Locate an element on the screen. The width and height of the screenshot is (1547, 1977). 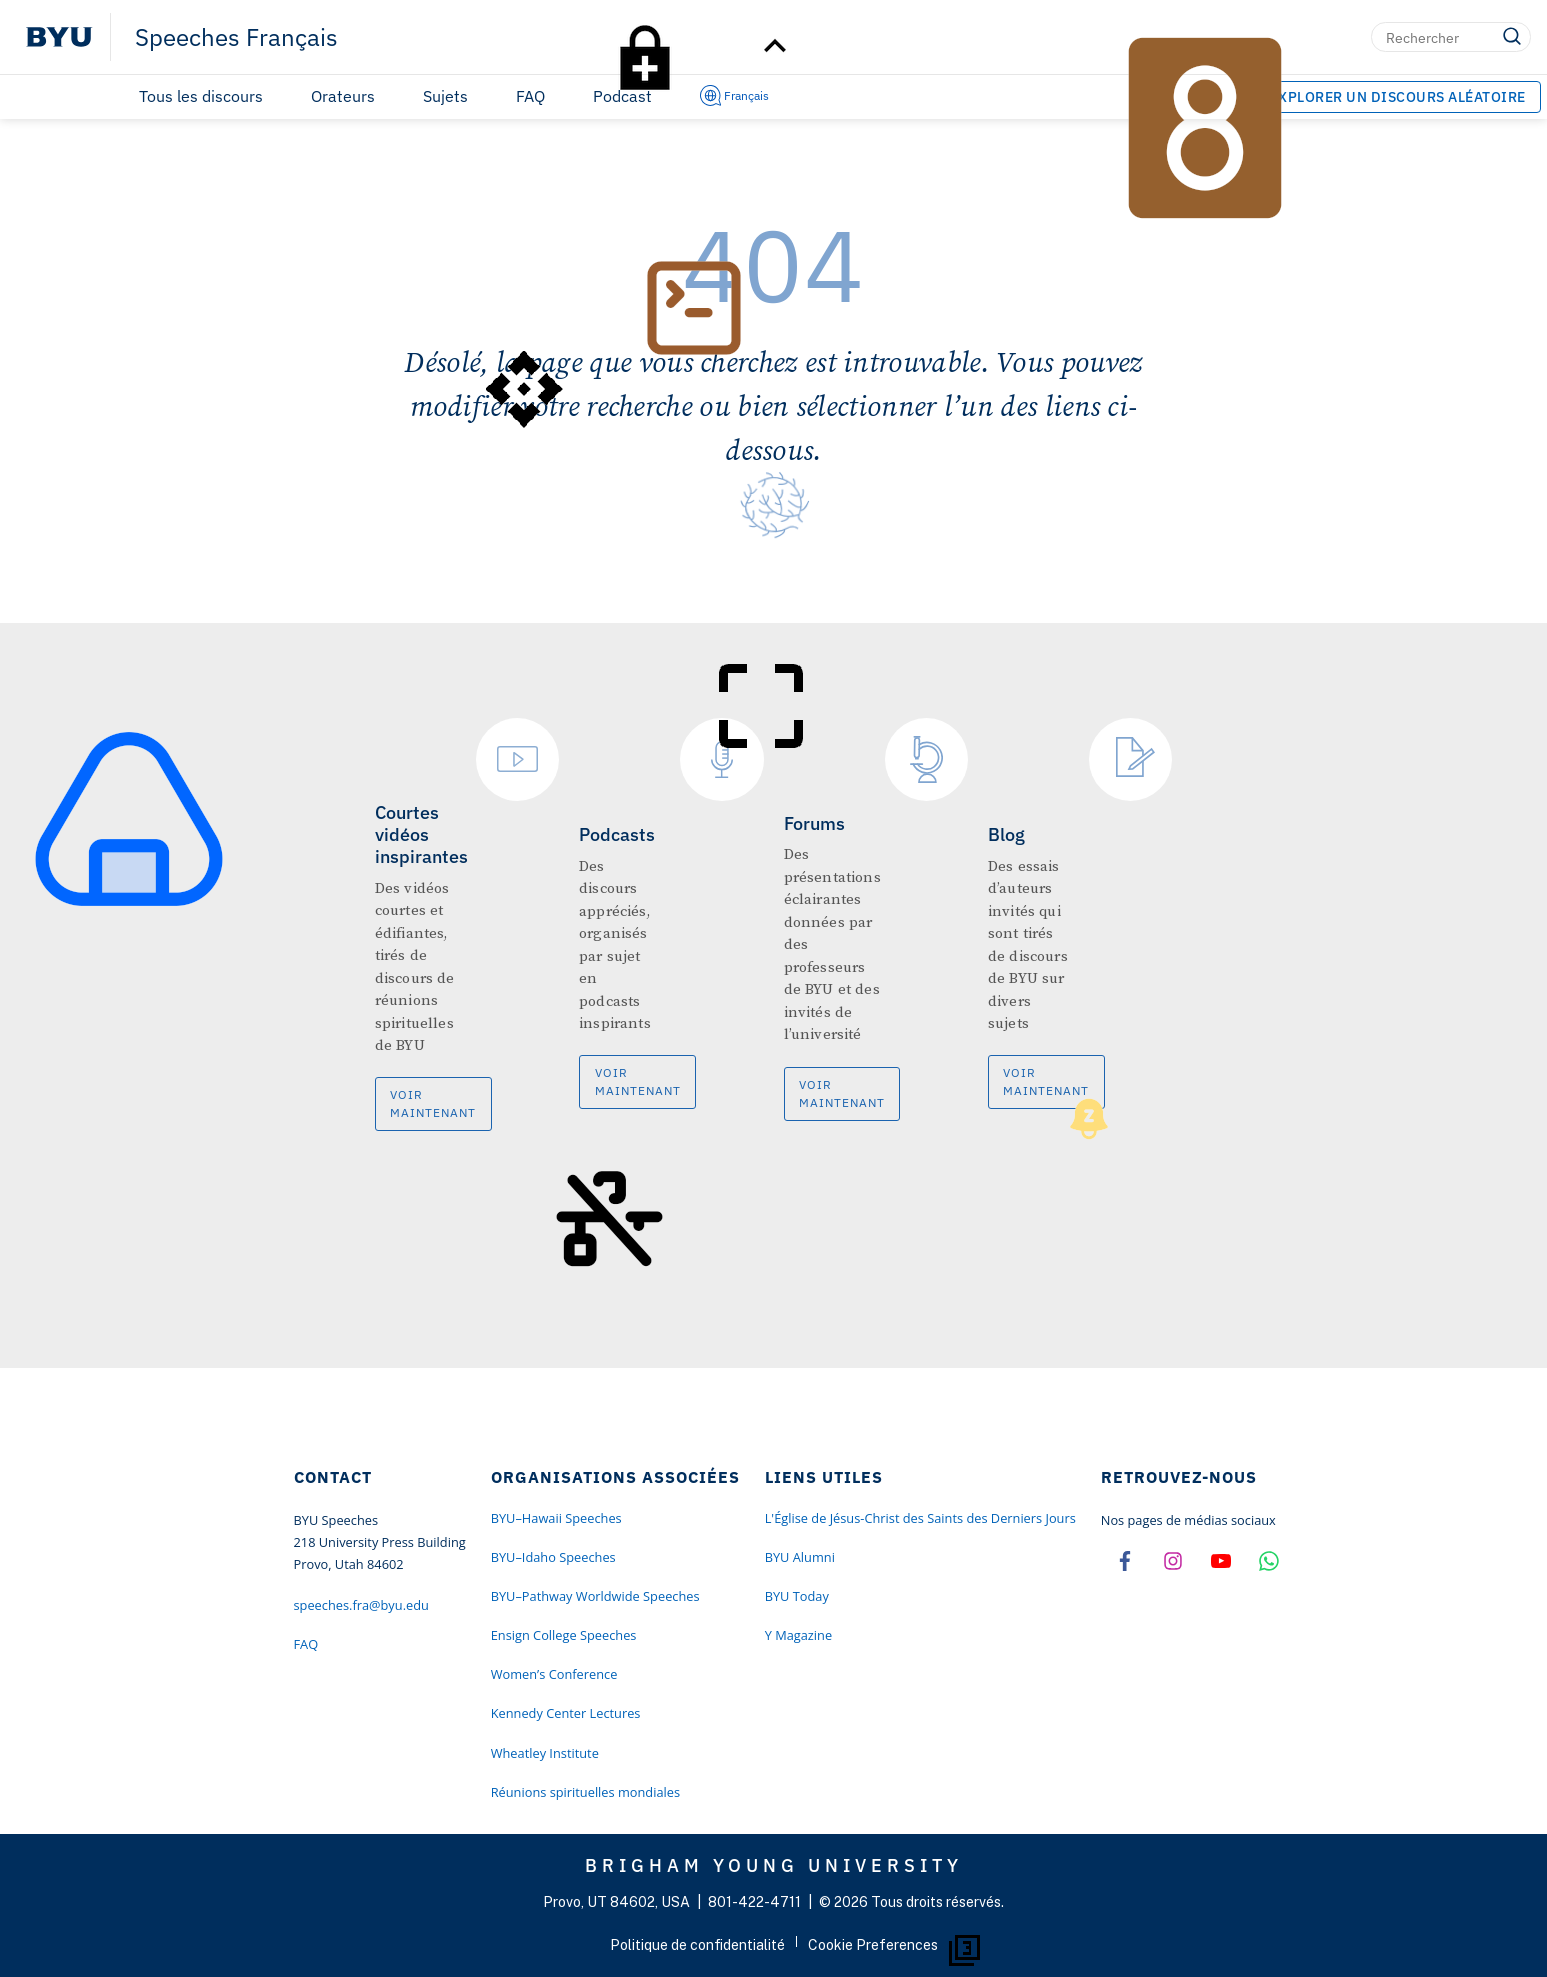
open terminal or command line interface is located at coordinates (694, 308).